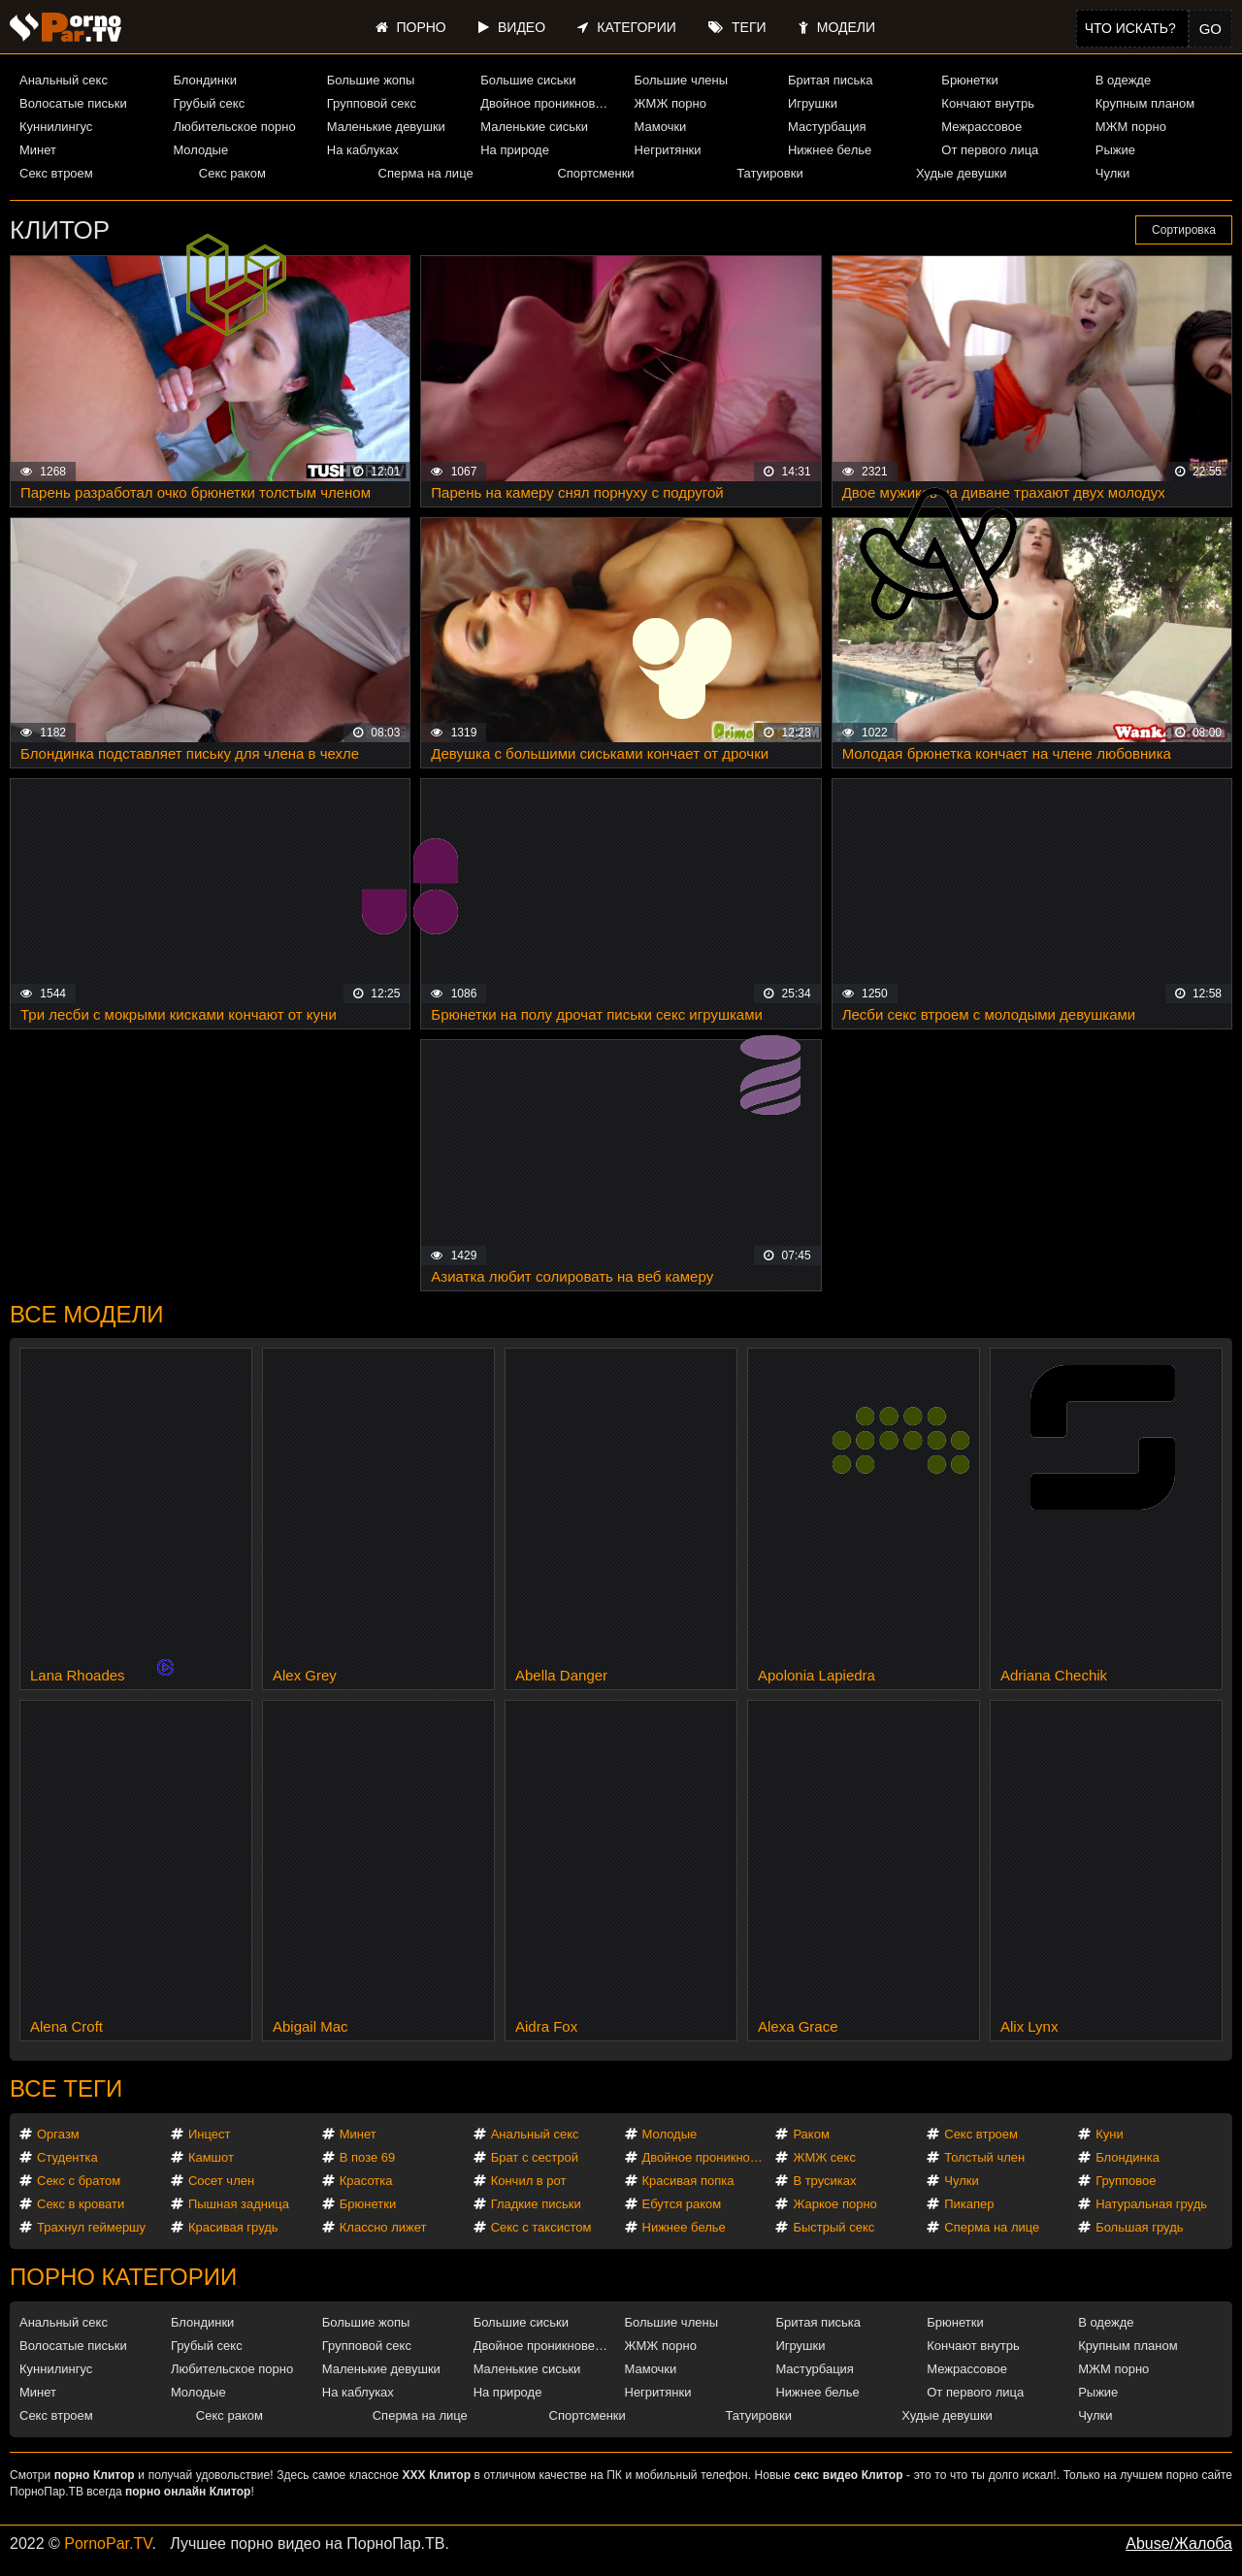 Image resolution: width=1242 pixels, height=2576 pixels. Describe the element at coordinates (938, 554) in the screenshot. I see `open the Arc browser` at that location.